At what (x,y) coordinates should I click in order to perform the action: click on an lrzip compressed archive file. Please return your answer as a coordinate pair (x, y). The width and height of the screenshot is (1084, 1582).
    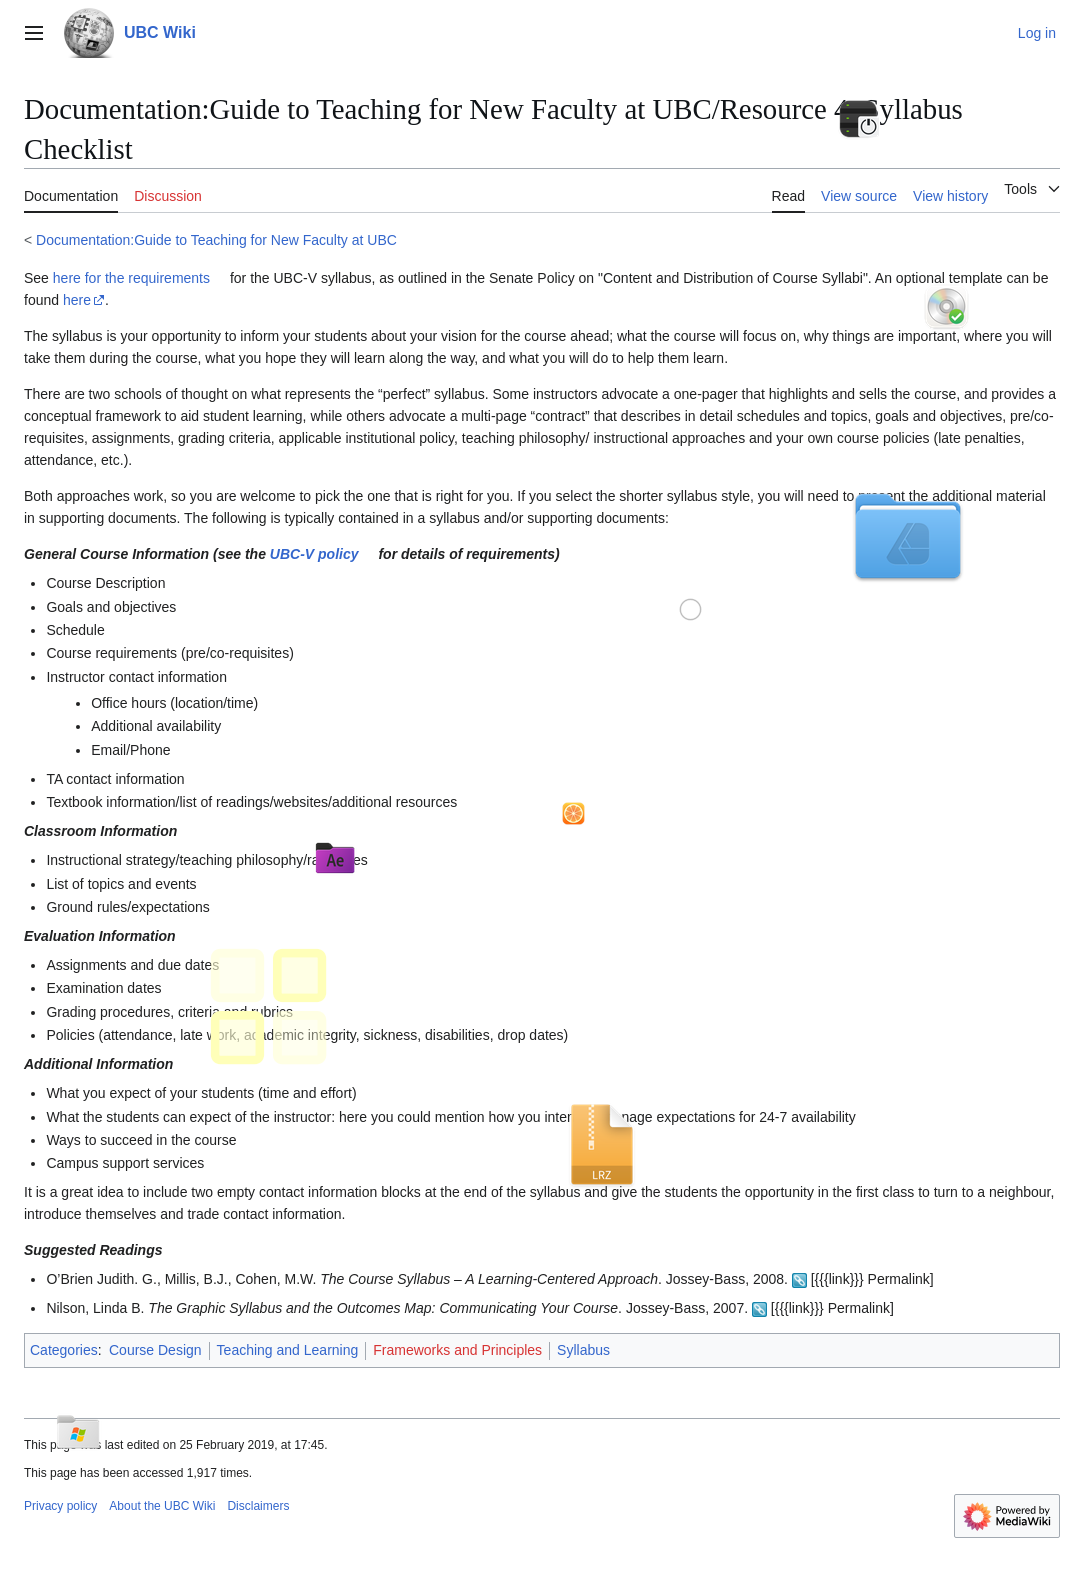
    Looking at the image, I should click on (602, 1146).